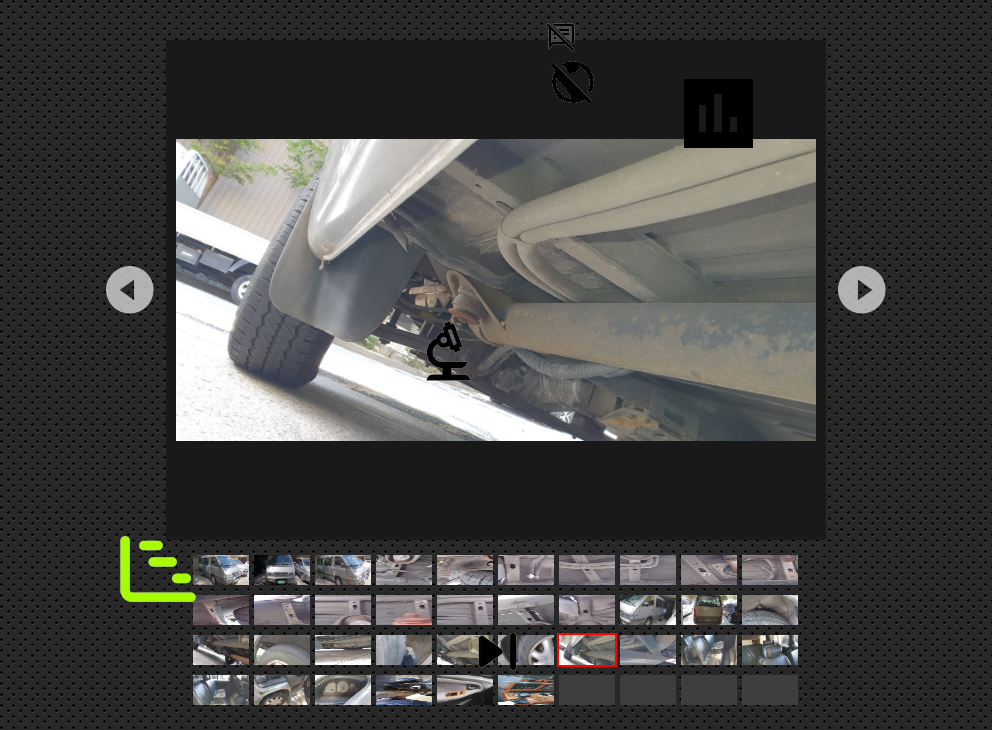 This screenshot has width=992, height=730. What do you see at coordinates (158, 569) in the screenshot?
I see `view project timeline or gantt chart` at bounding box center [158, 569].